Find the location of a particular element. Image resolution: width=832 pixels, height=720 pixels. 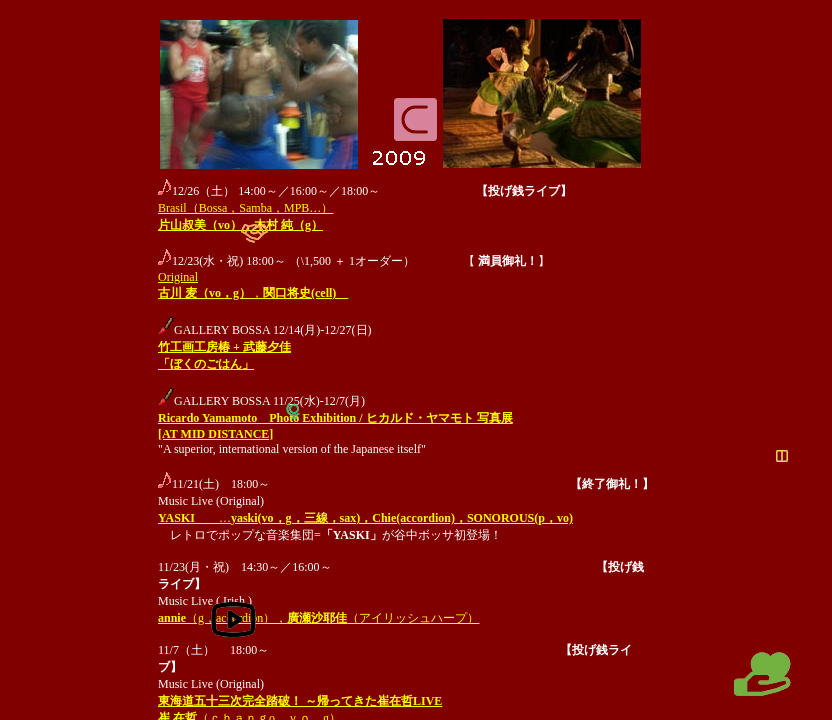

indicates a proper subset relationship in mathematical notation is located at coordinates (415, 119).